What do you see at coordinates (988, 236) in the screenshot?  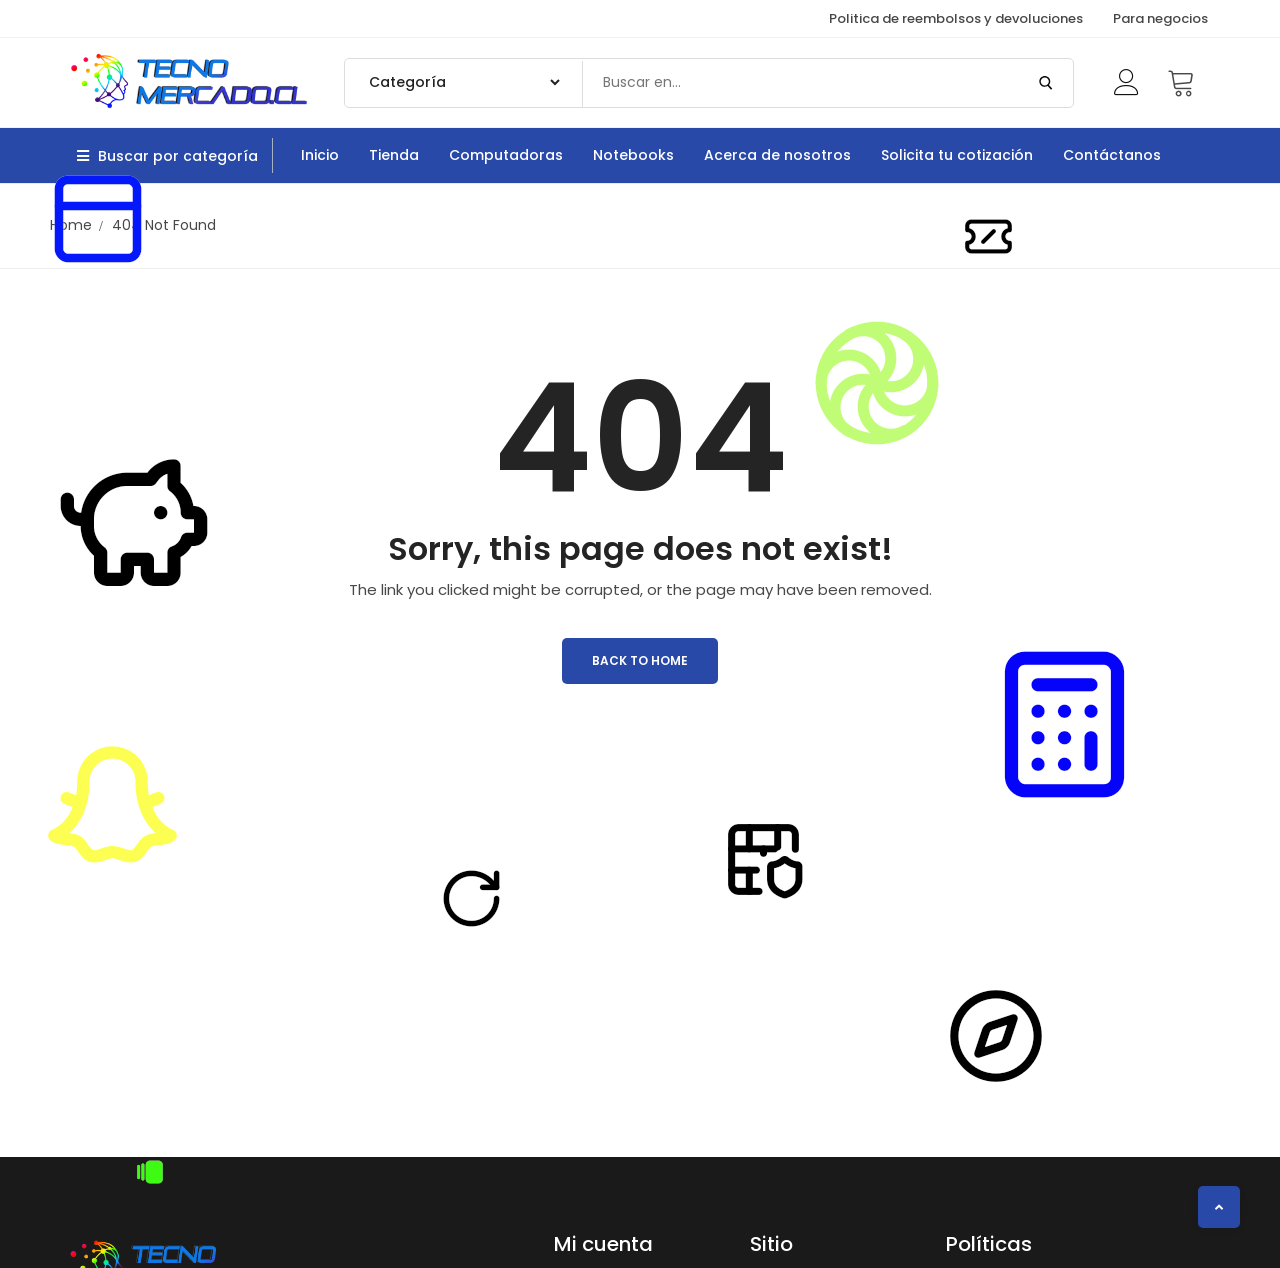 I see `invalid or cancelled ticket` at bounding box center [988, 236].